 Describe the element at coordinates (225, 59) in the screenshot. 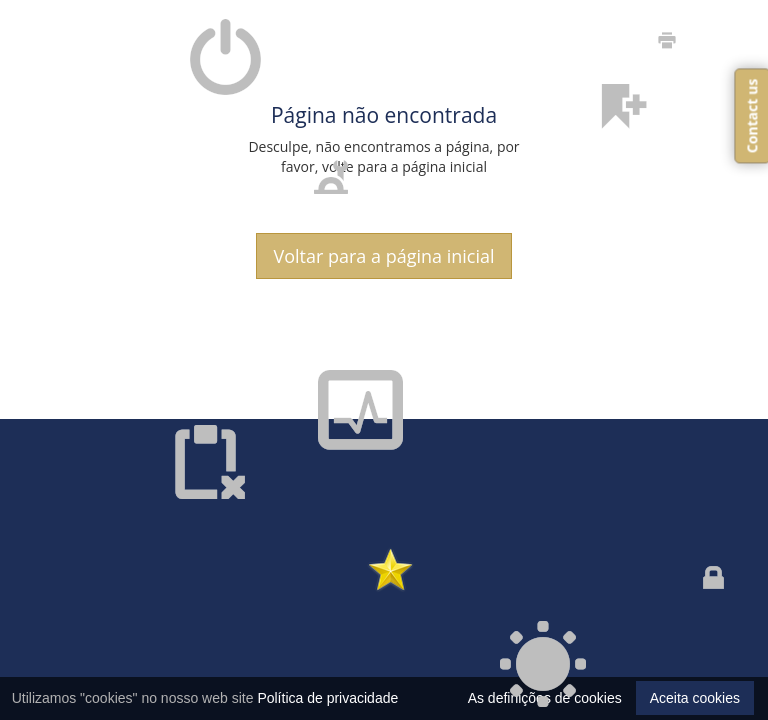

I see `shut down or power off the device` at that location.